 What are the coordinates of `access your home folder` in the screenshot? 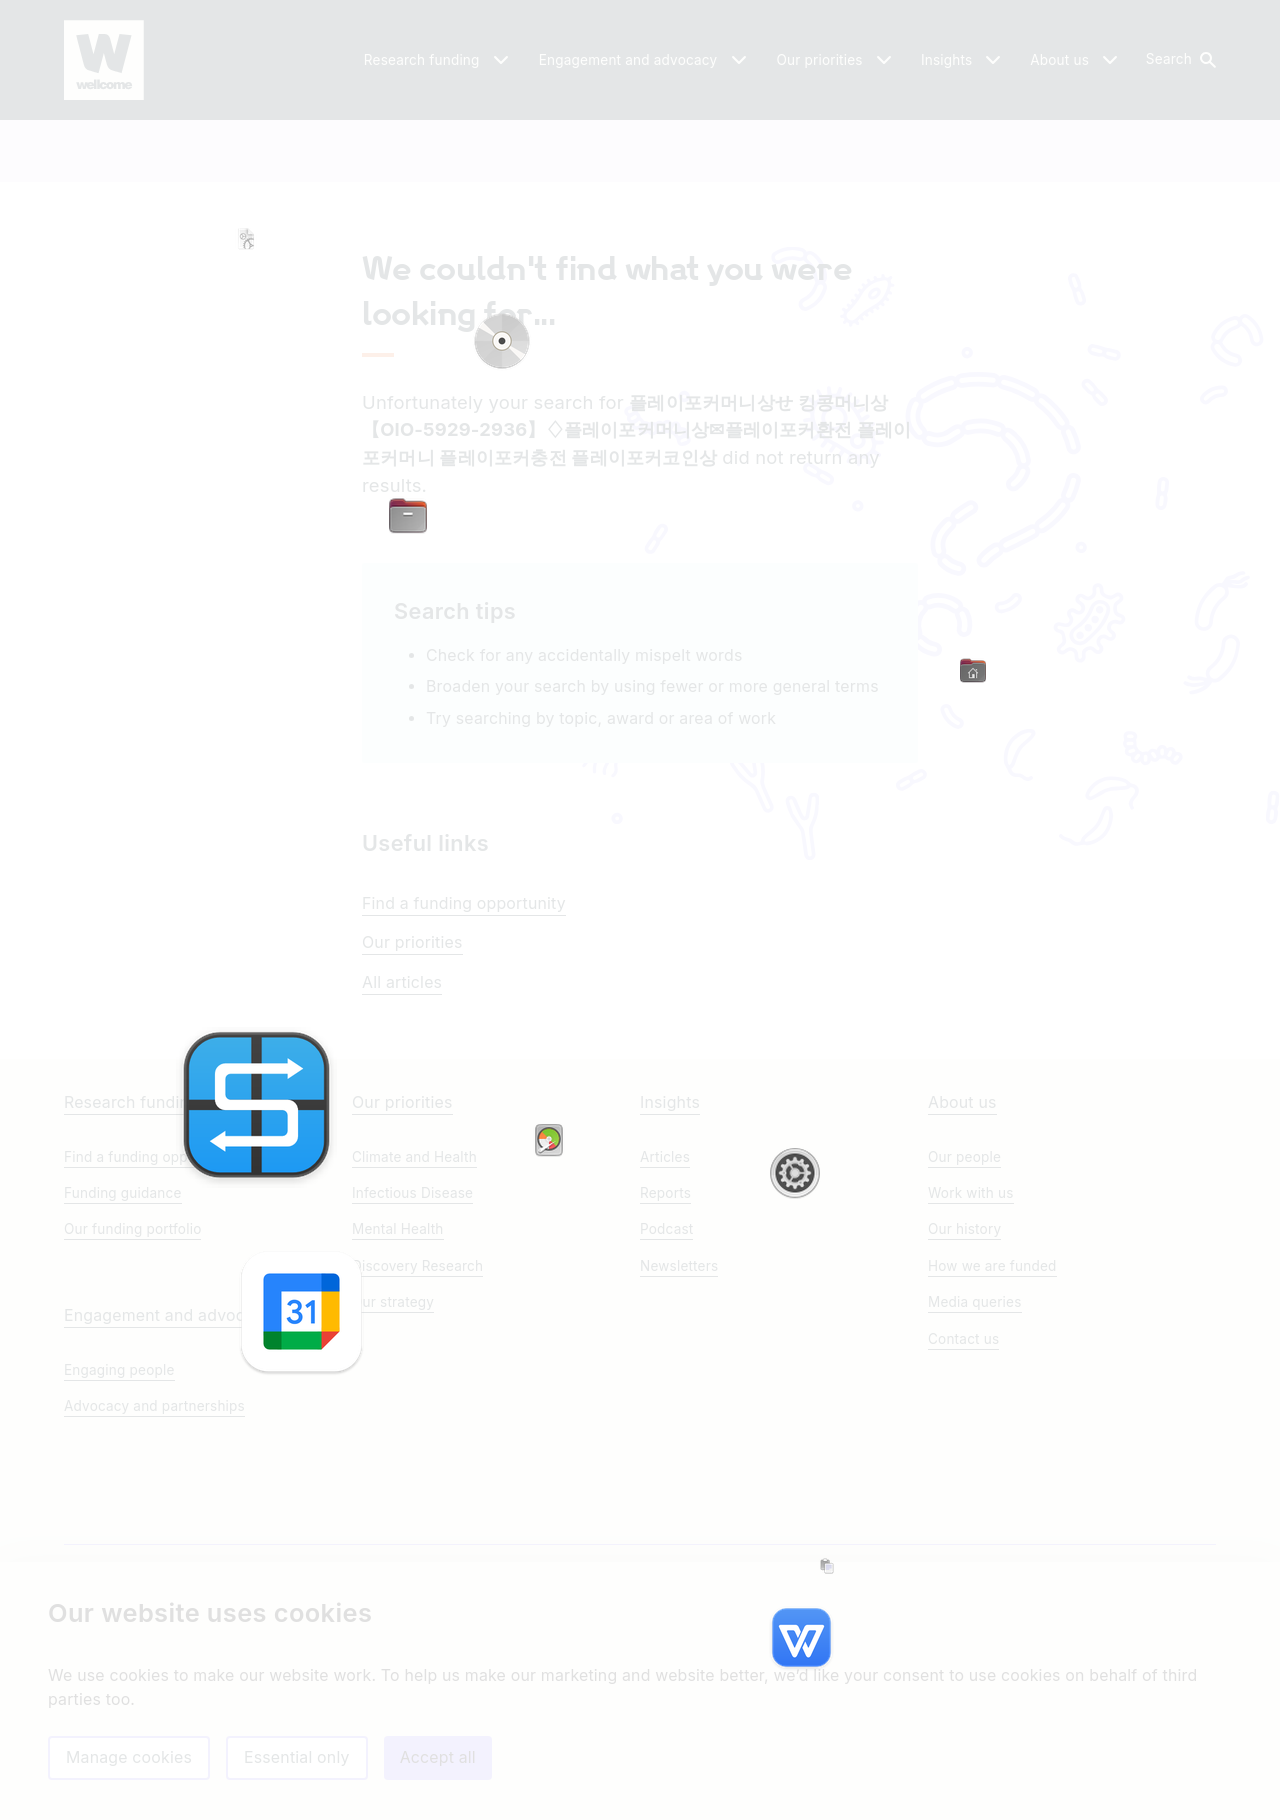 It's located at (973, 670).